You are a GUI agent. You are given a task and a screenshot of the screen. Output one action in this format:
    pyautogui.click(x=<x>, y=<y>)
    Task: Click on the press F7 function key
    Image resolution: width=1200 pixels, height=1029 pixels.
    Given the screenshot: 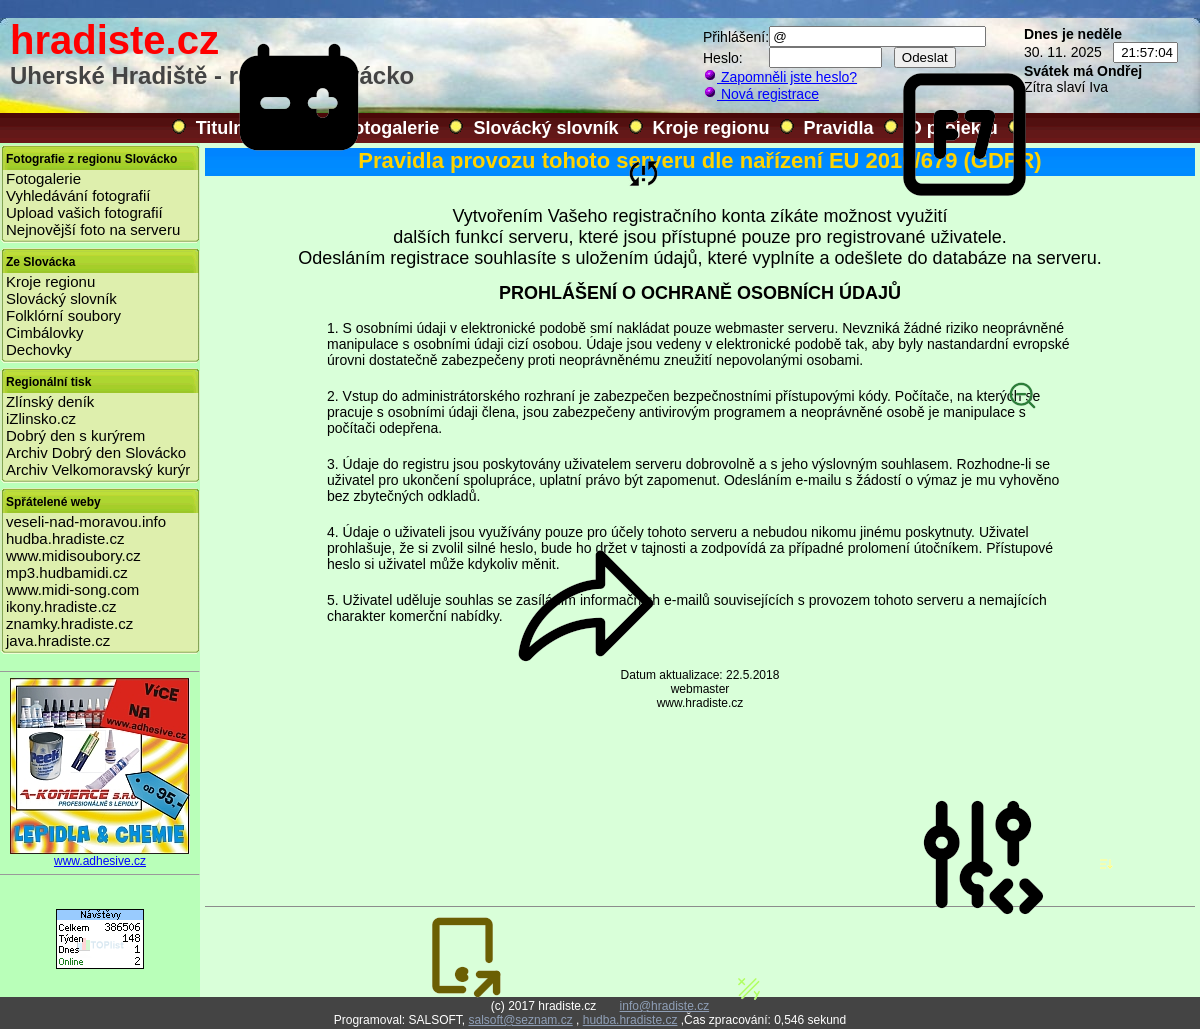 What is the action you would take?
    pyautogui.click(x=964, y=134)
    